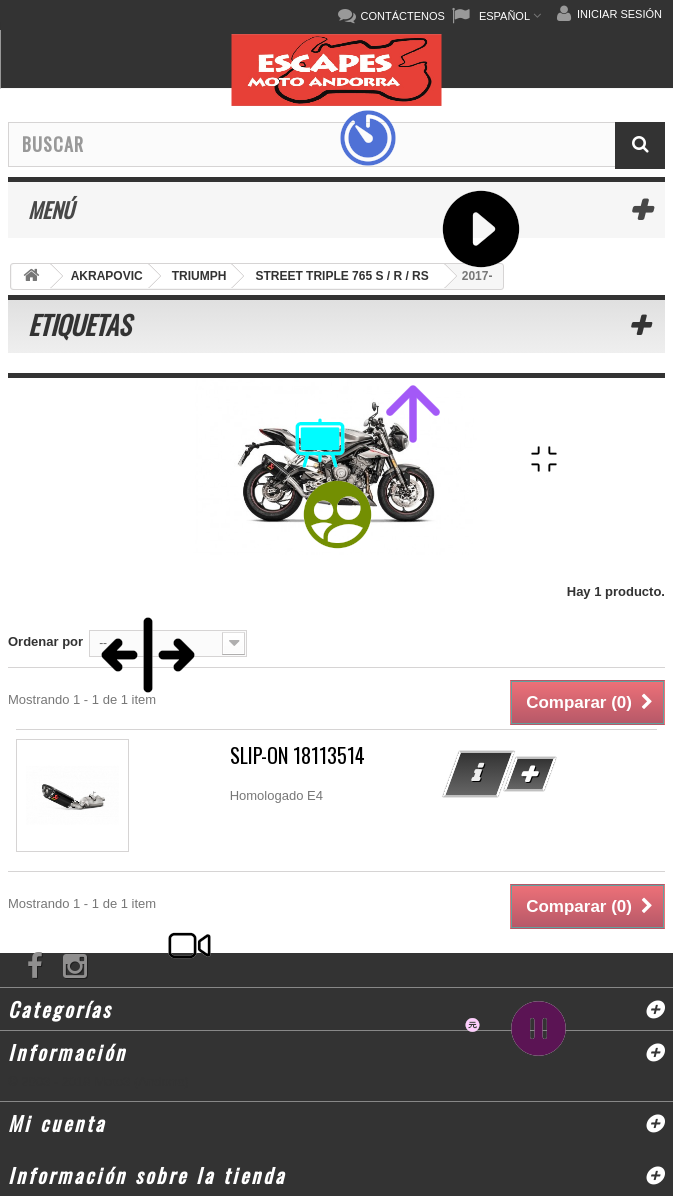 The height and width of the screenshot is (1196, 673). I want to click on chinese yuan currency indicator, so click(472, 1025).